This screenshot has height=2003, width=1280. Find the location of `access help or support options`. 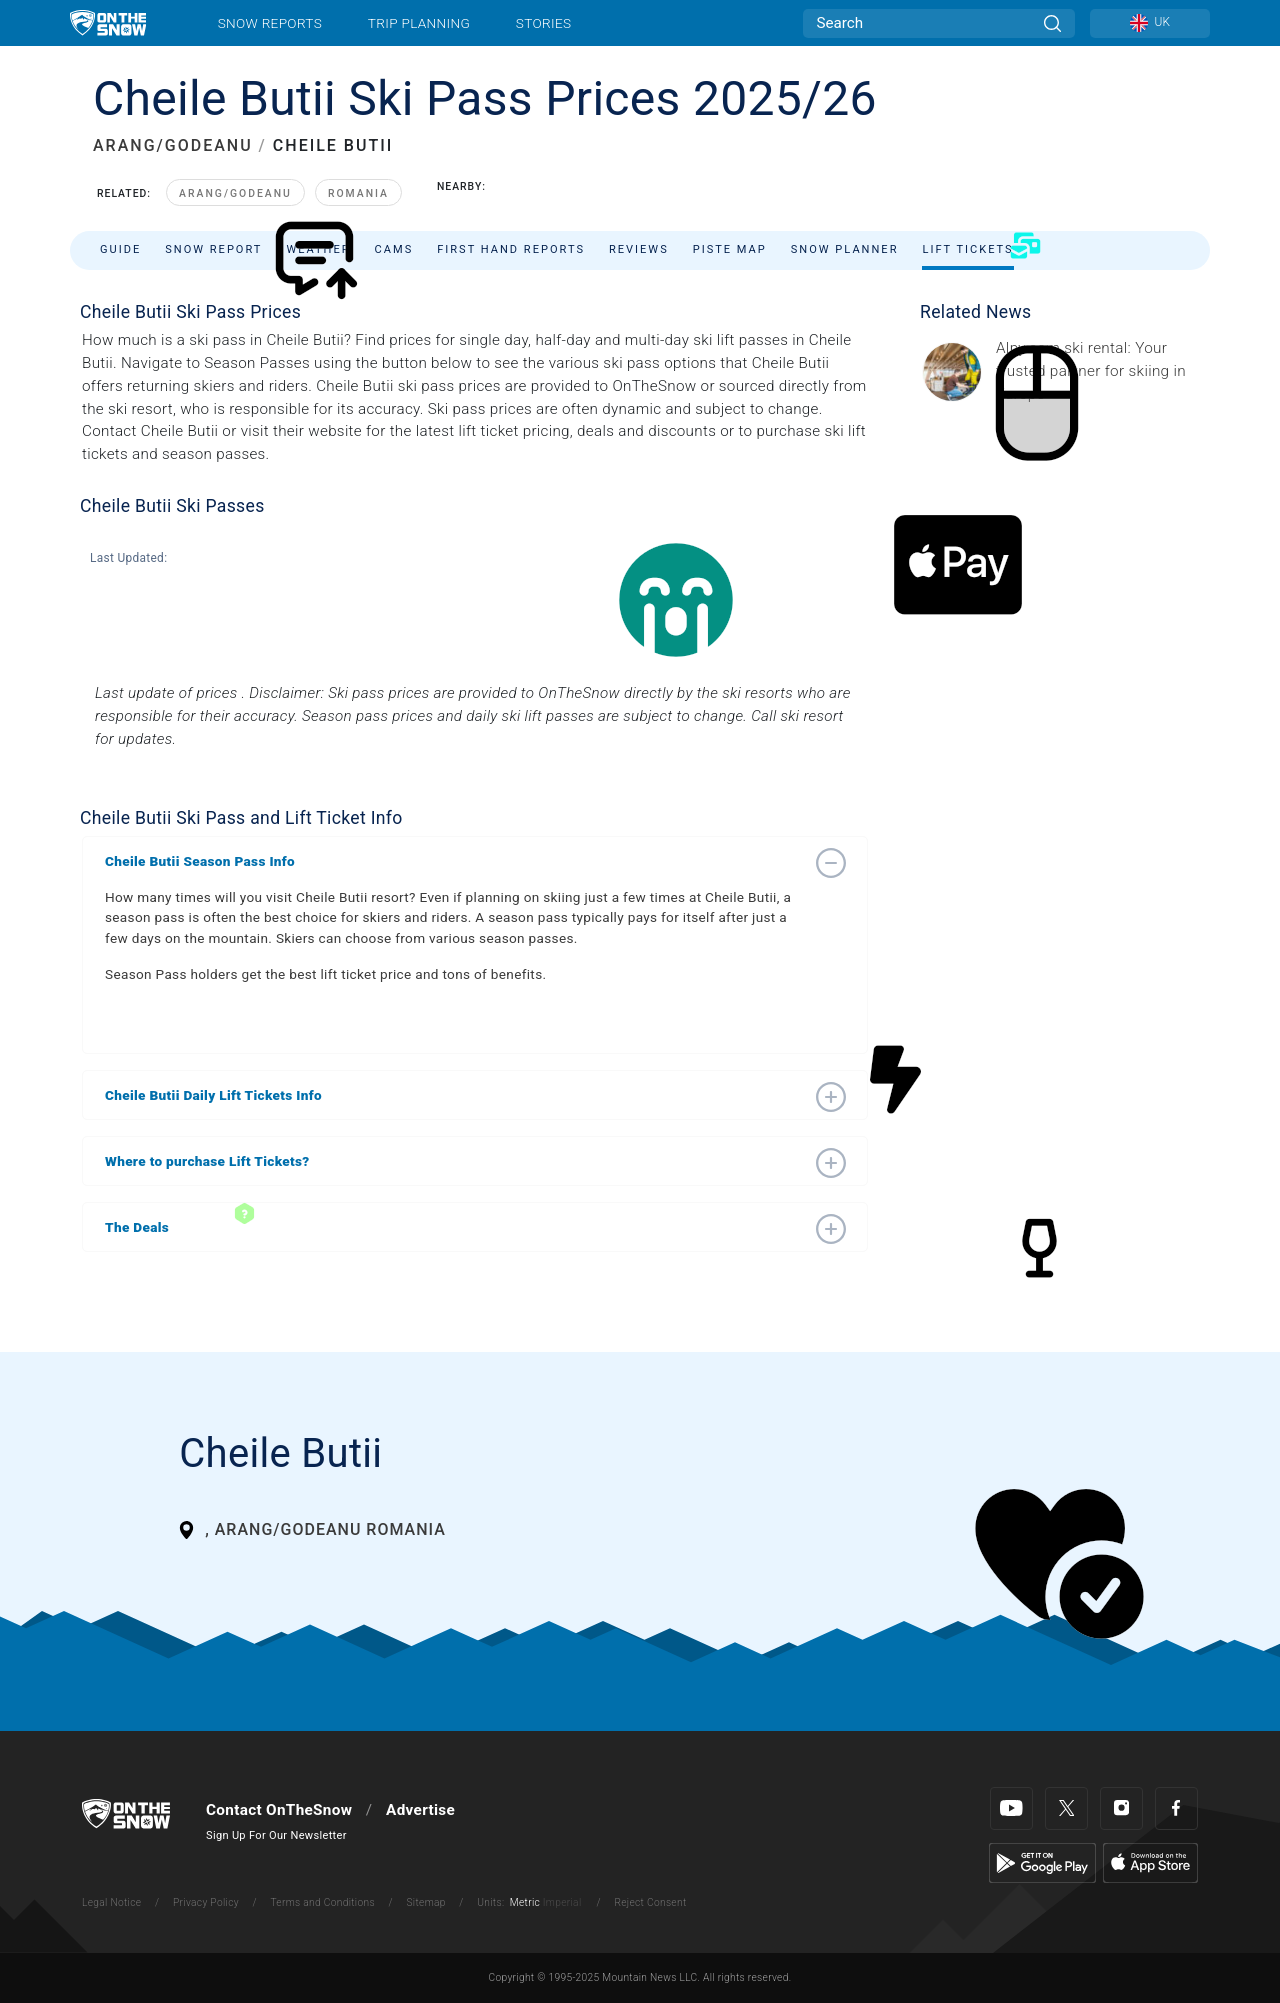

access help or support options is located at coordinates (244, 1213).